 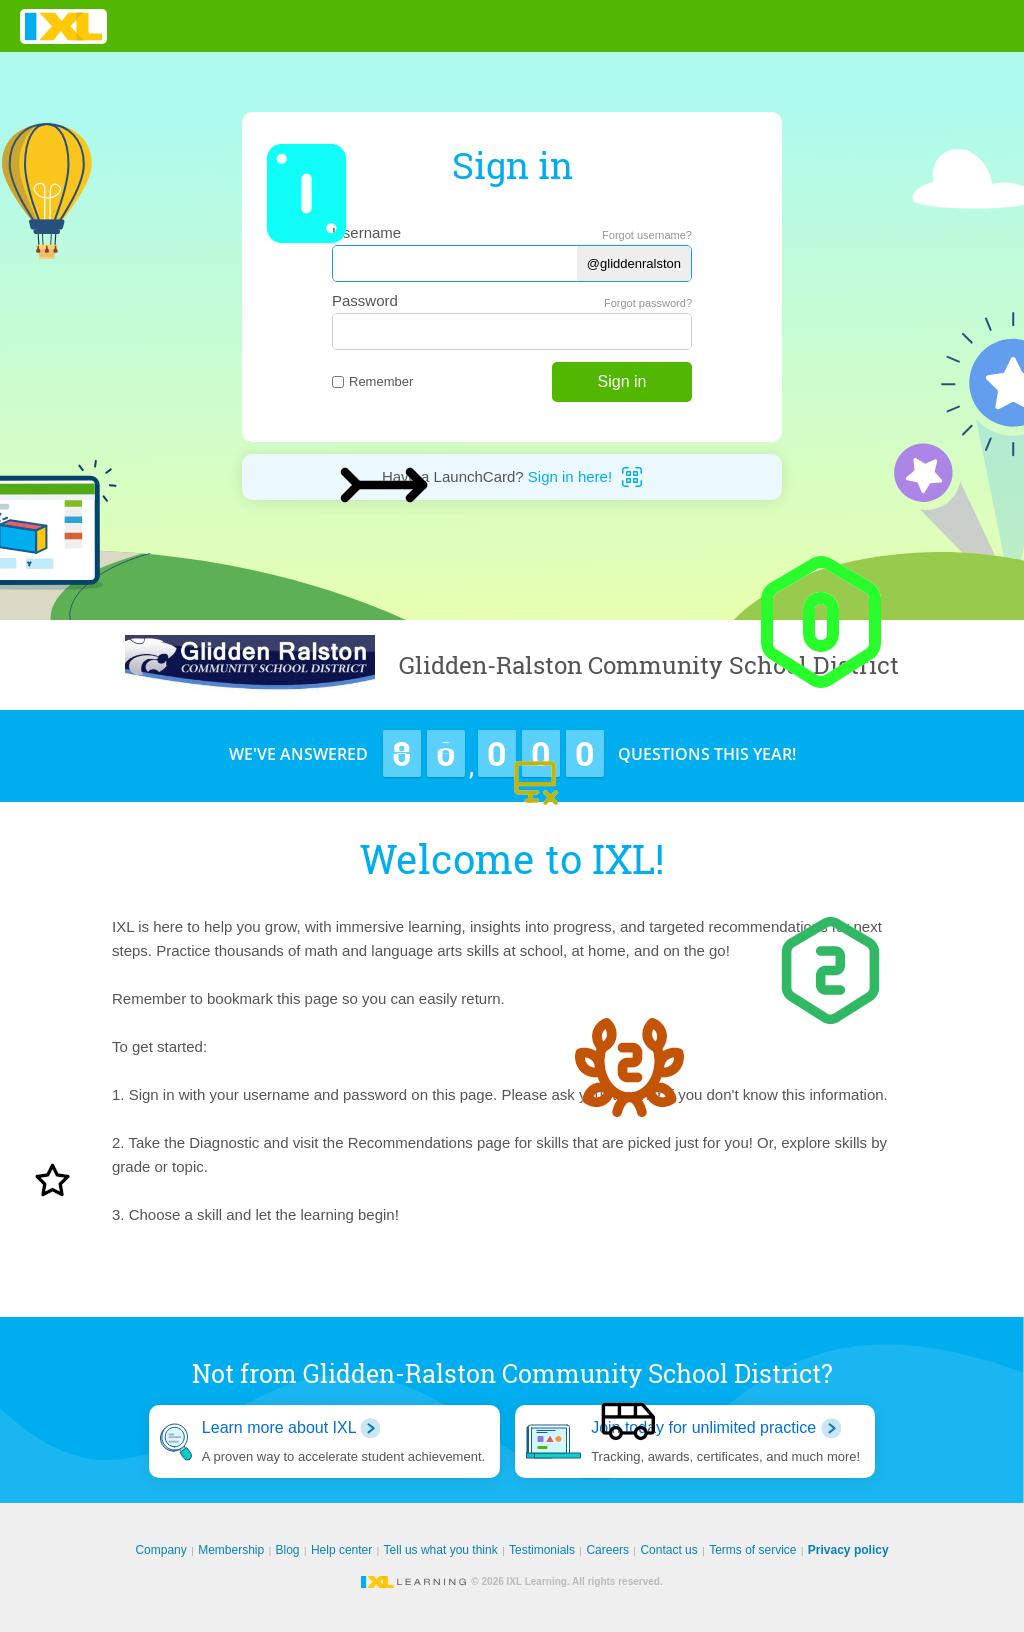 I want to click on indicates second place ranking or achievement, so click(x=629, y=1067).